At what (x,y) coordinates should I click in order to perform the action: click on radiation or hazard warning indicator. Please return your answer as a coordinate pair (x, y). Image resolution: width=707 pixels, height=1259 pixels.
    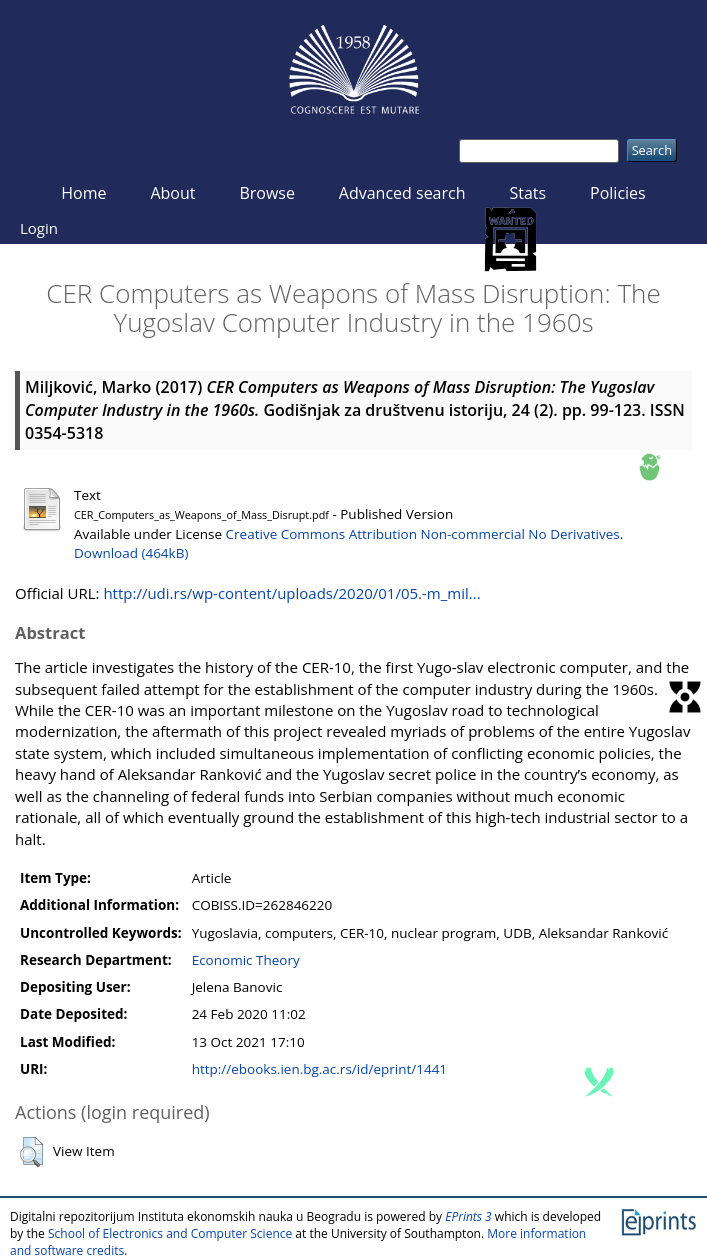
    Looking at the image, I should click on (685, 697).